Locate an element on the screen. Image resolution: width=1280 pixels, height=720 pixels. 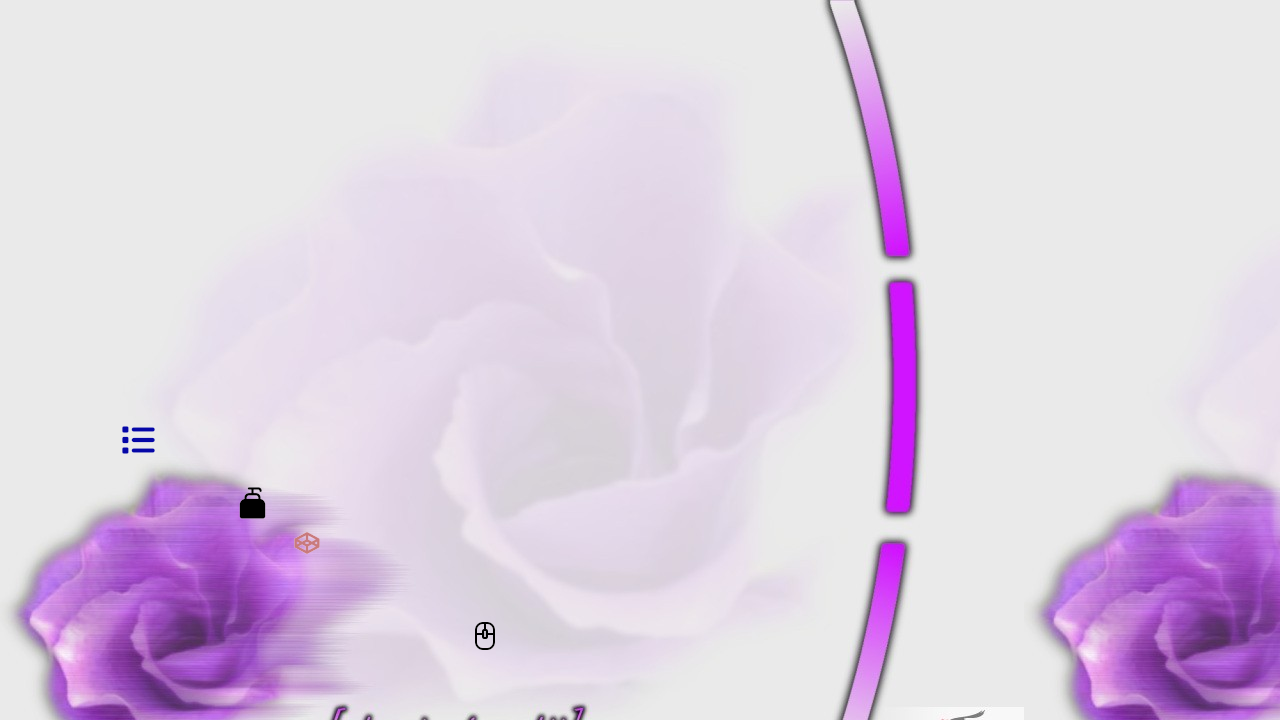
view items in list format is located at coordinates (138, 440).